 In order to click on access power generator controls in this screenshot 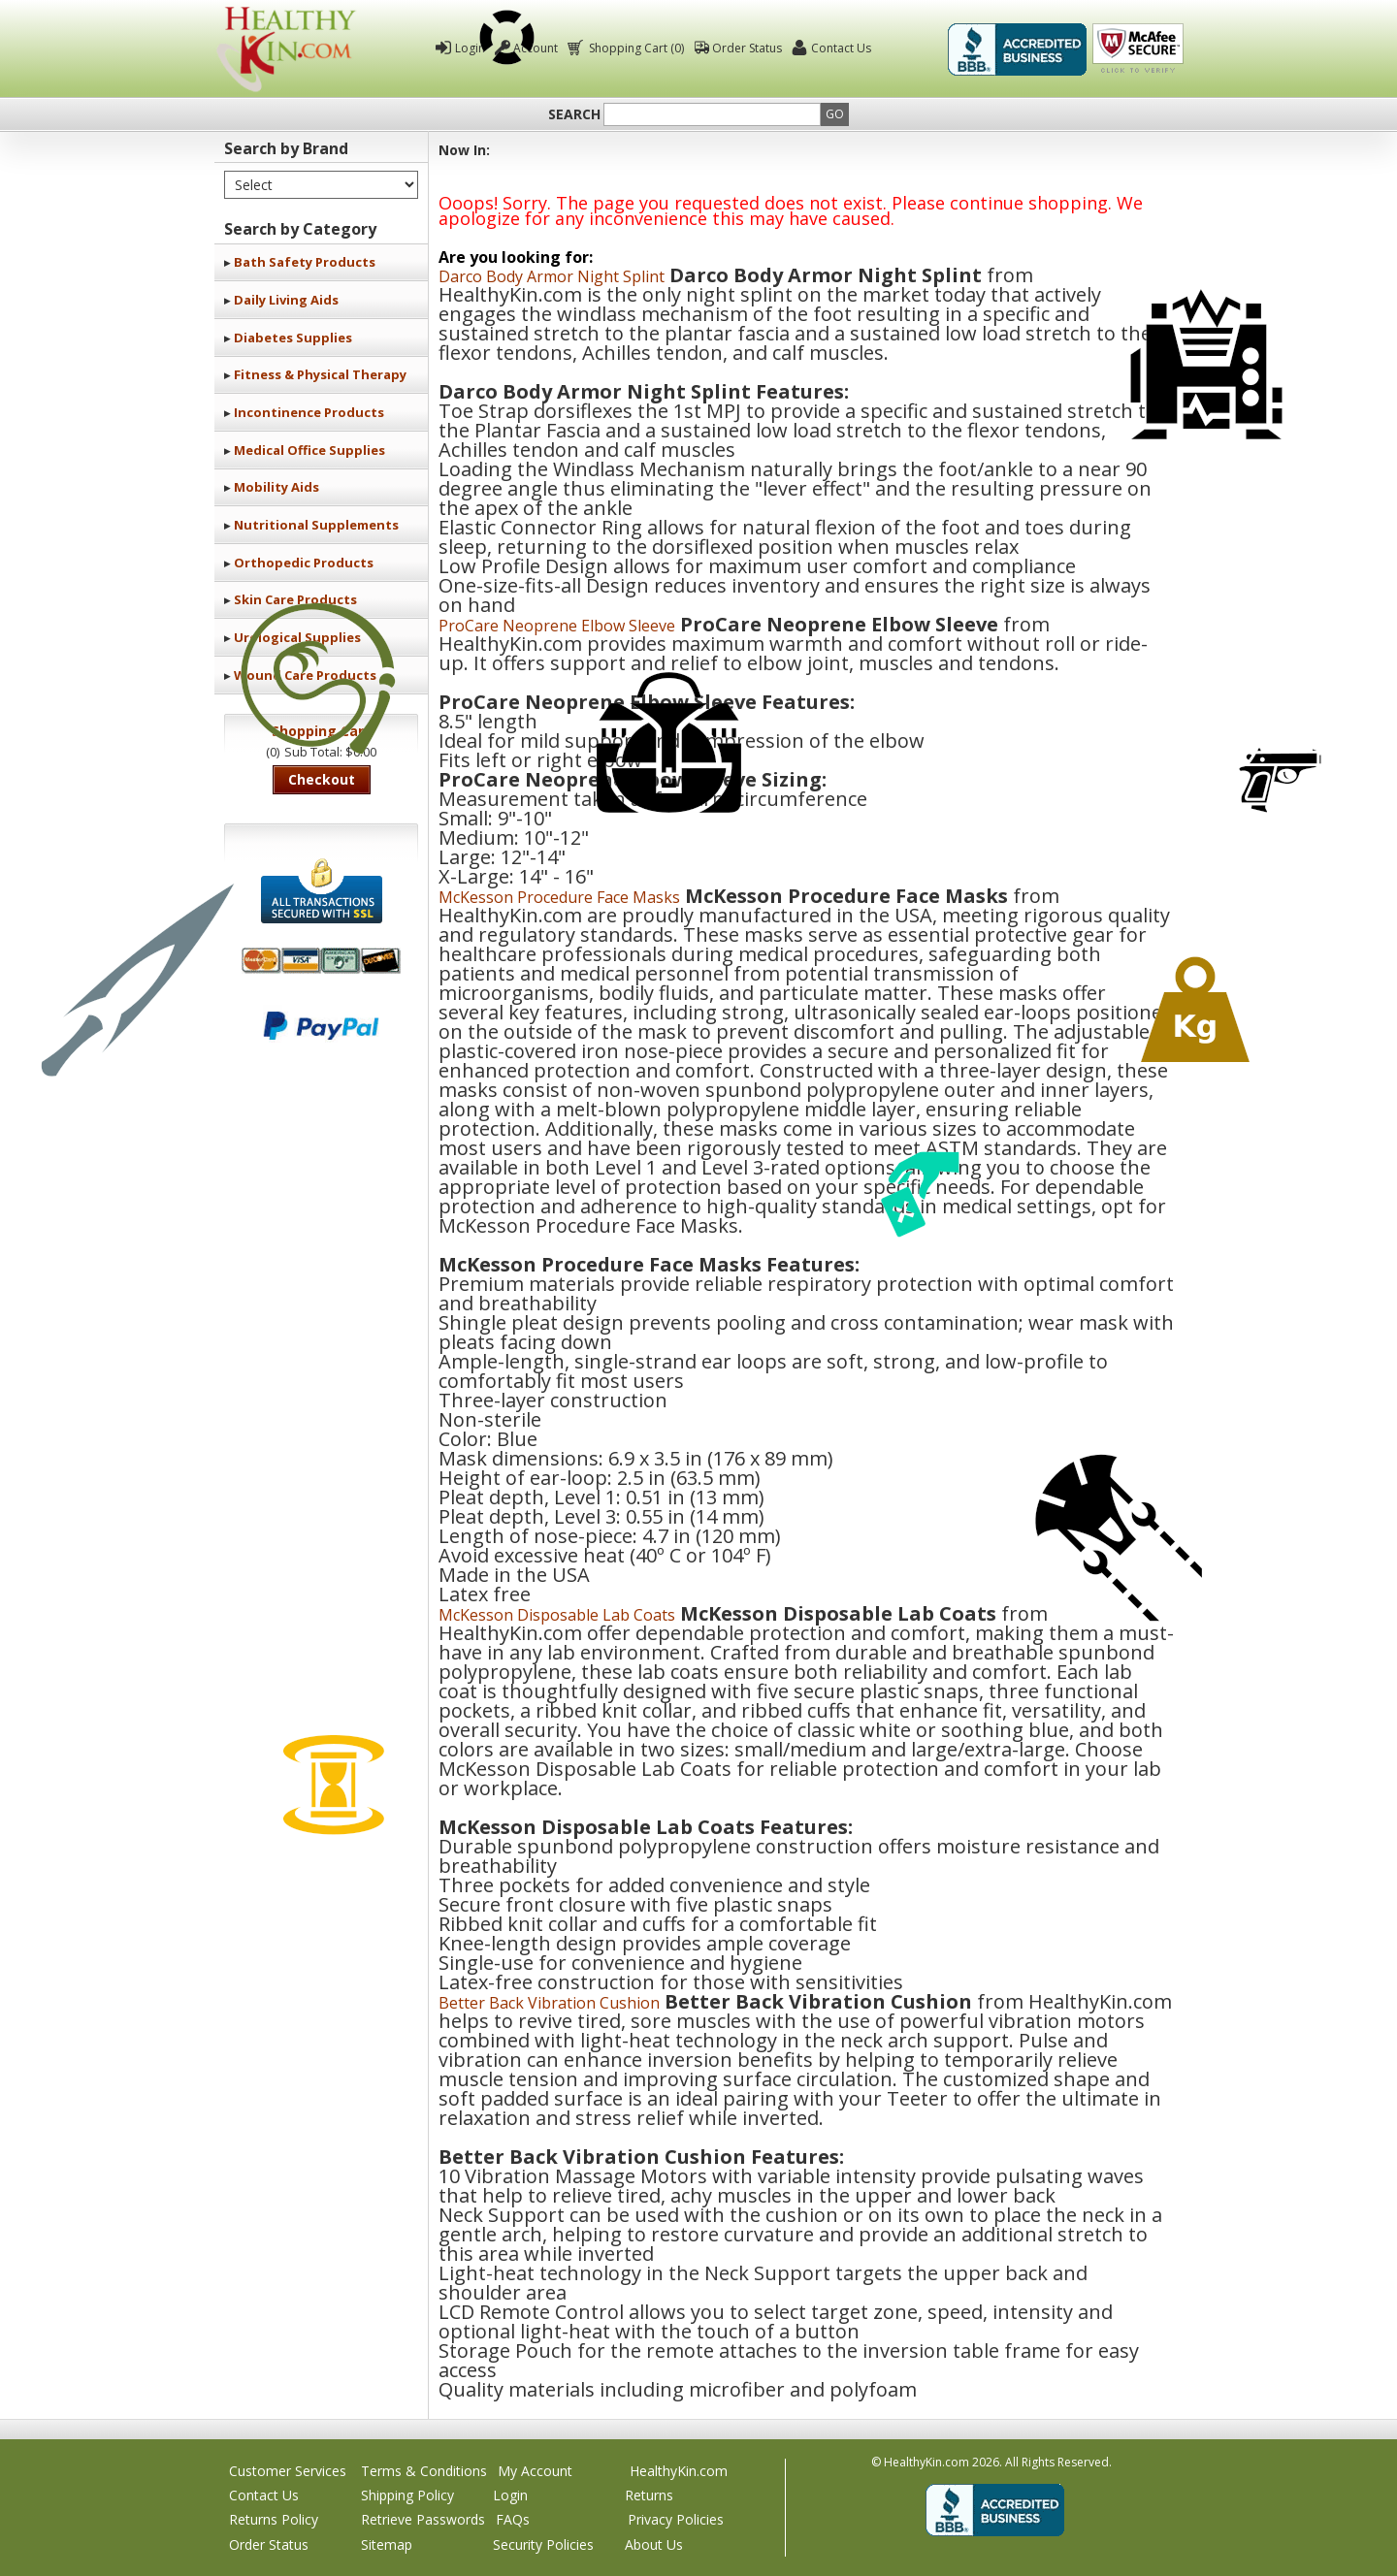, I will do `click(1206, 364)`.